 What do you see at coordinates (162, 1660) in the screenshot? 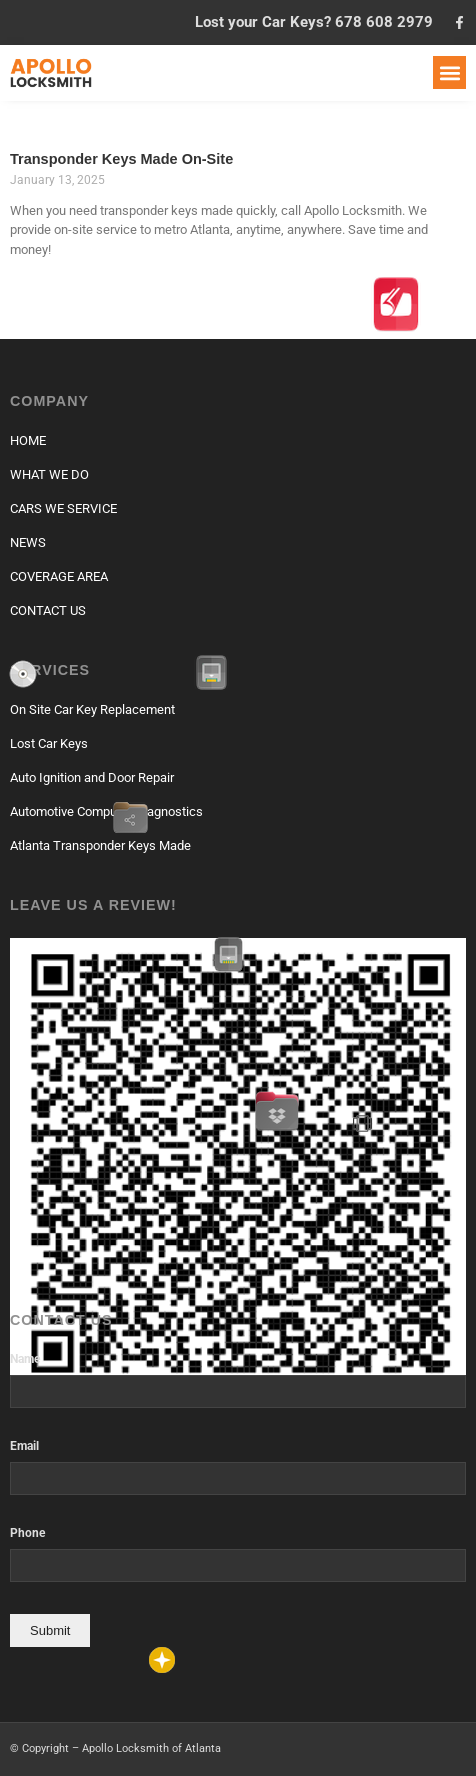
I see `mark a bluetooth device as trusted` at bounding box center [162, 1660].